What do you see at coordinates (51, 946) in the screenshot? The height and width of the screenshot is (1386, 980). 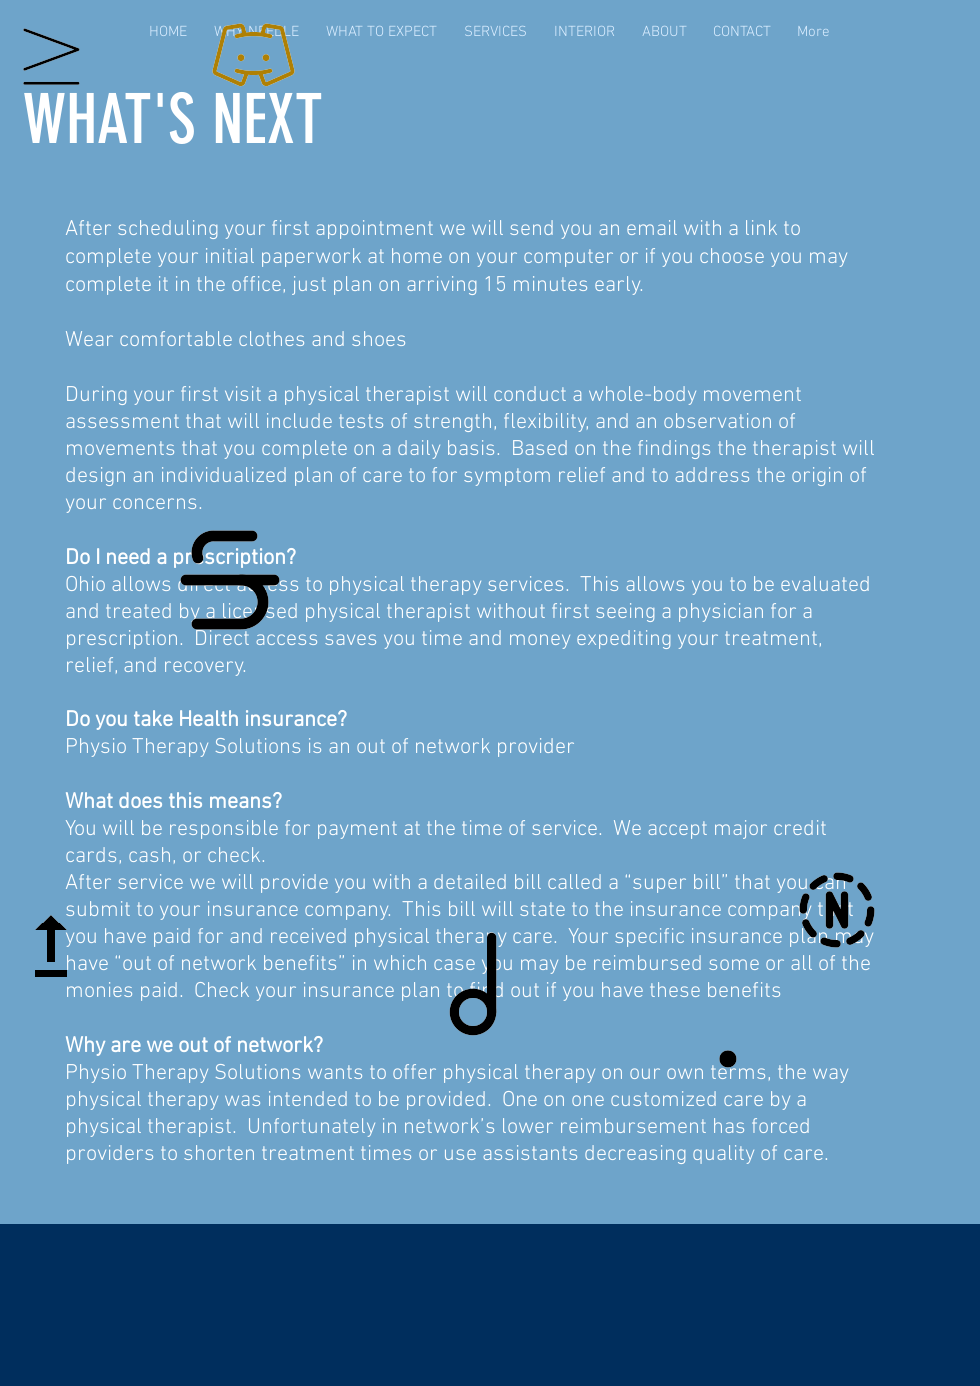 I see `upgrade to a newer version` at bounding box center [51, 946].